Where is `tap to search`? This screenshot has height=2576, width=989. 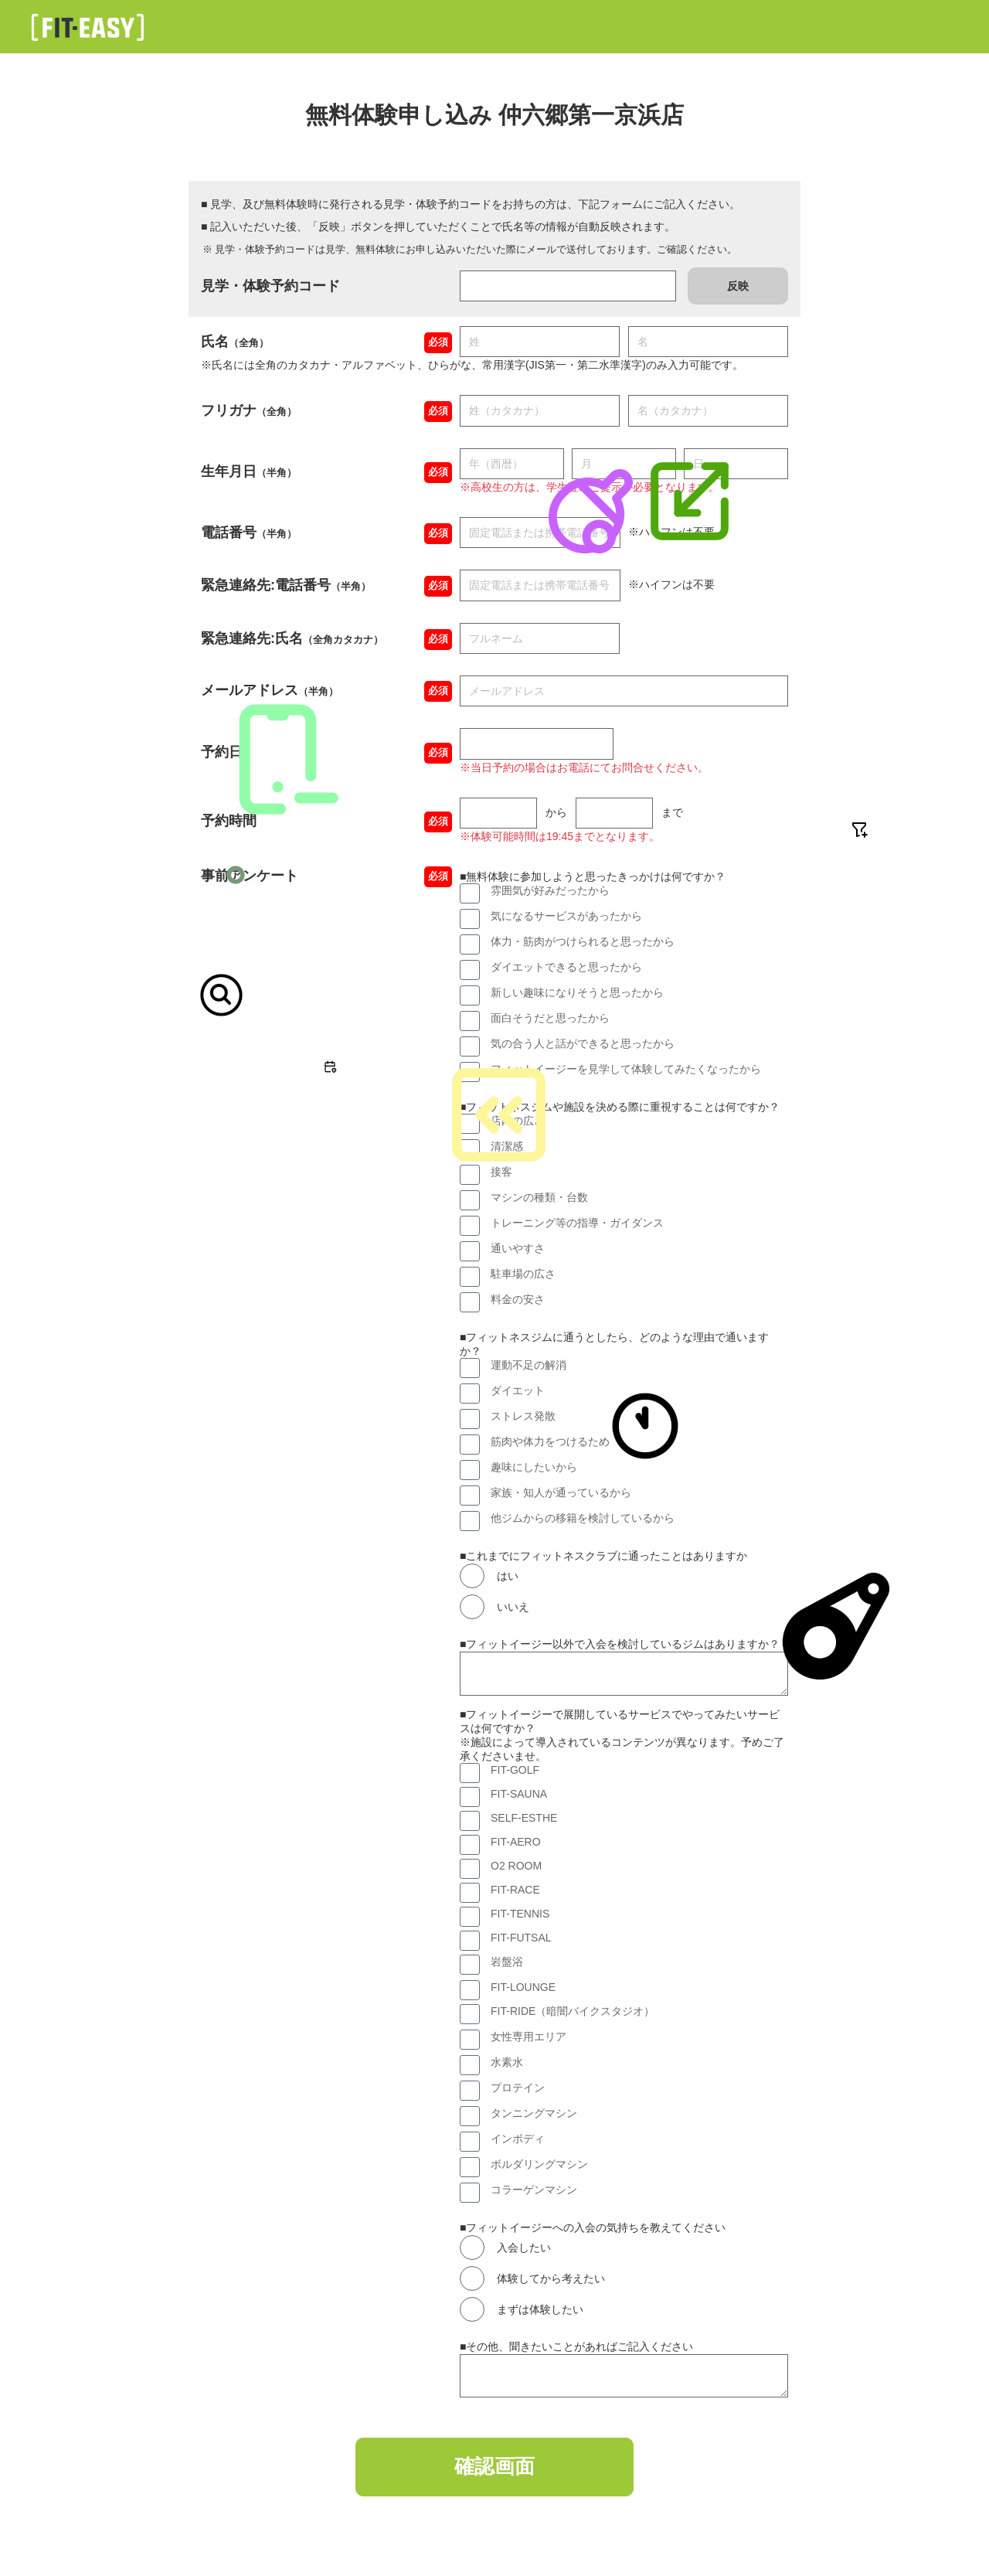
tap to search is located at coordinates (221, 995).